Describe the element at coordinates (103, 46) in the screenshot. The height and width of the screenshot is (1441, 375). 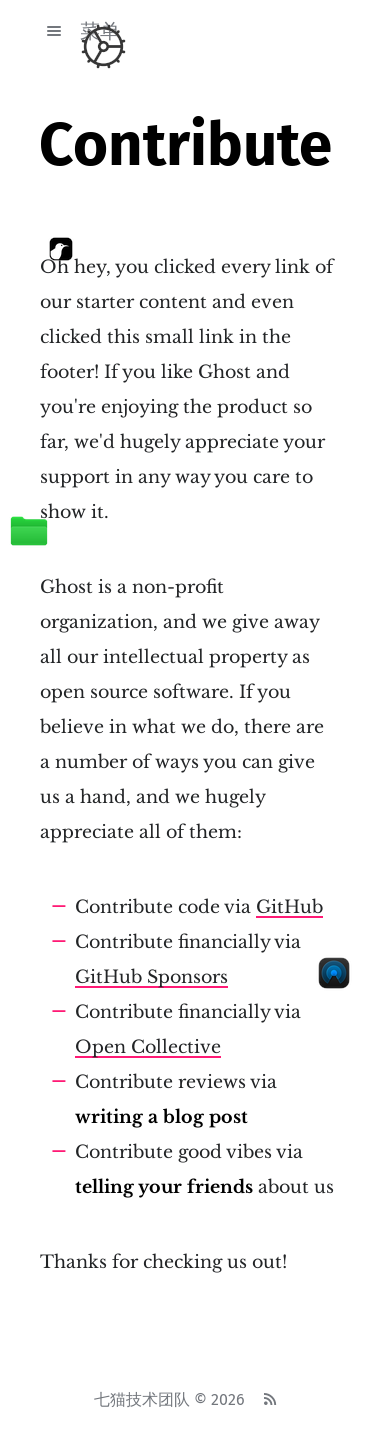
I see `access system settings and preferences` at that location.